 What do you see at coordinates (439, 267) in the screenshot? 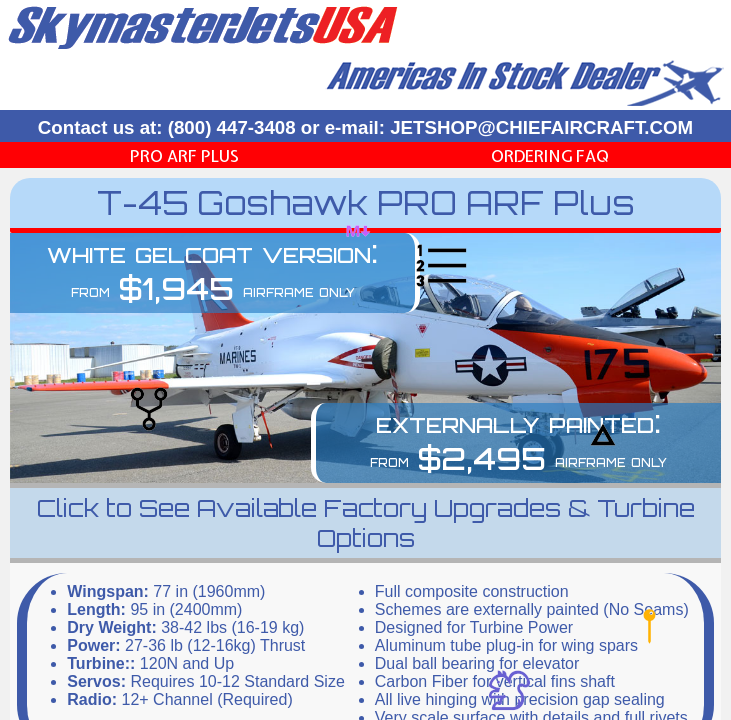
I see `create a numbered list` at bounding box center [439, 267].